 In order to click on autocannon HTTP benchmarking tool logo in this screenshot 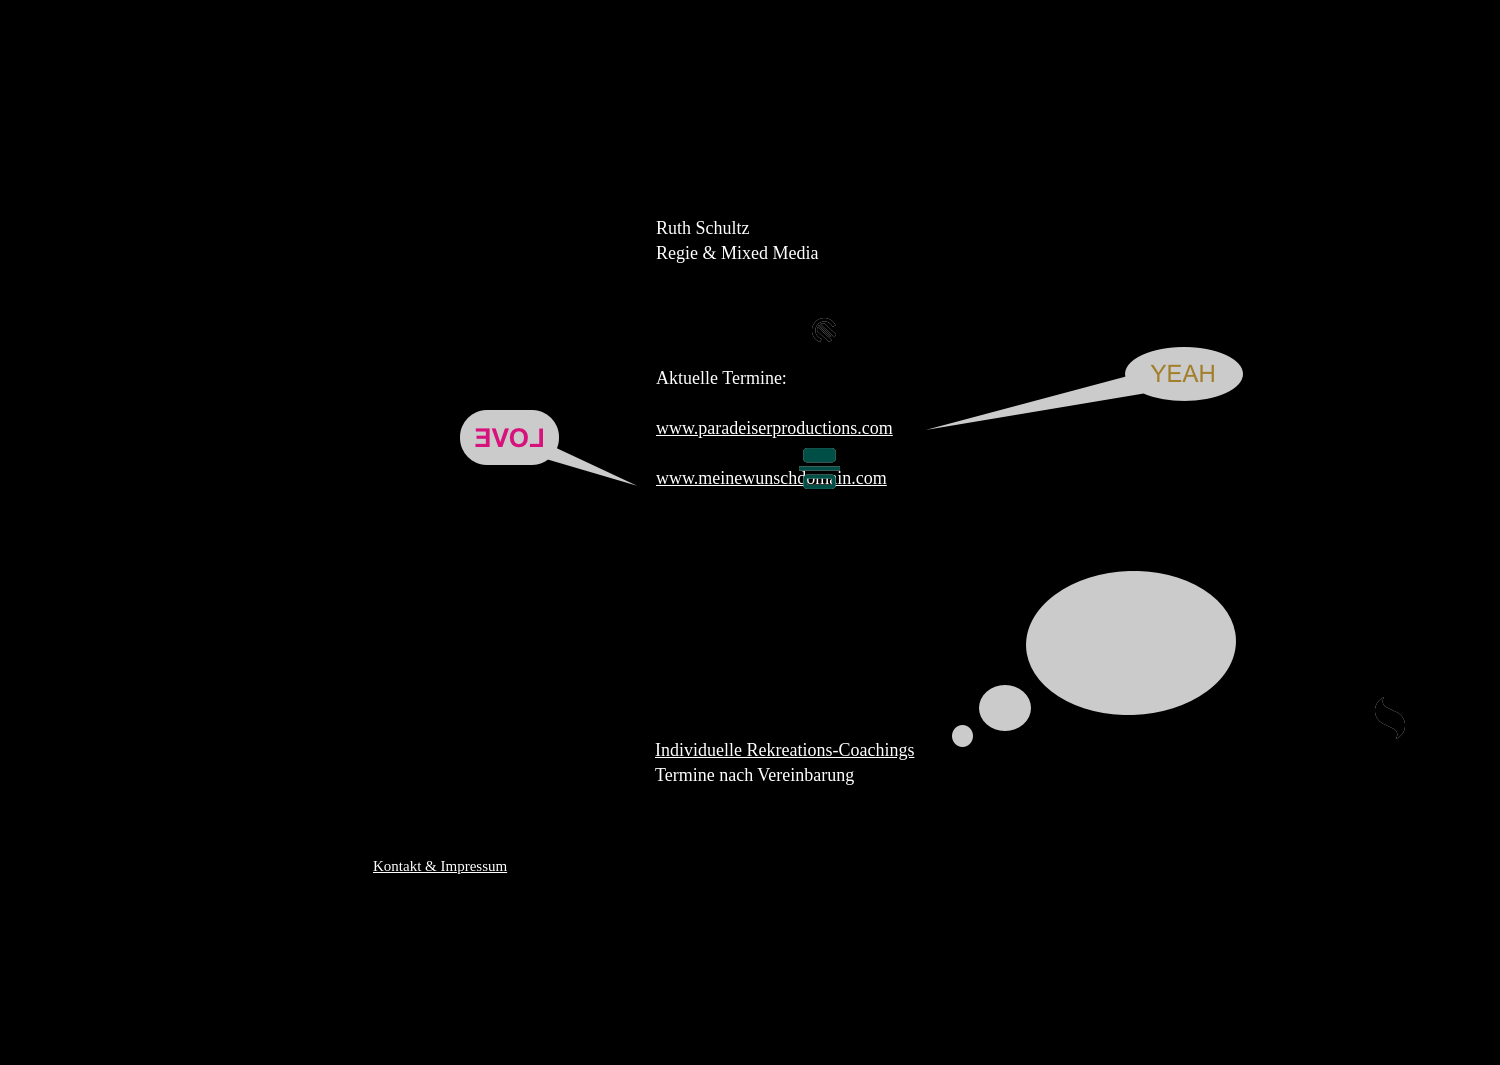, I will do `click(824, 330)`.